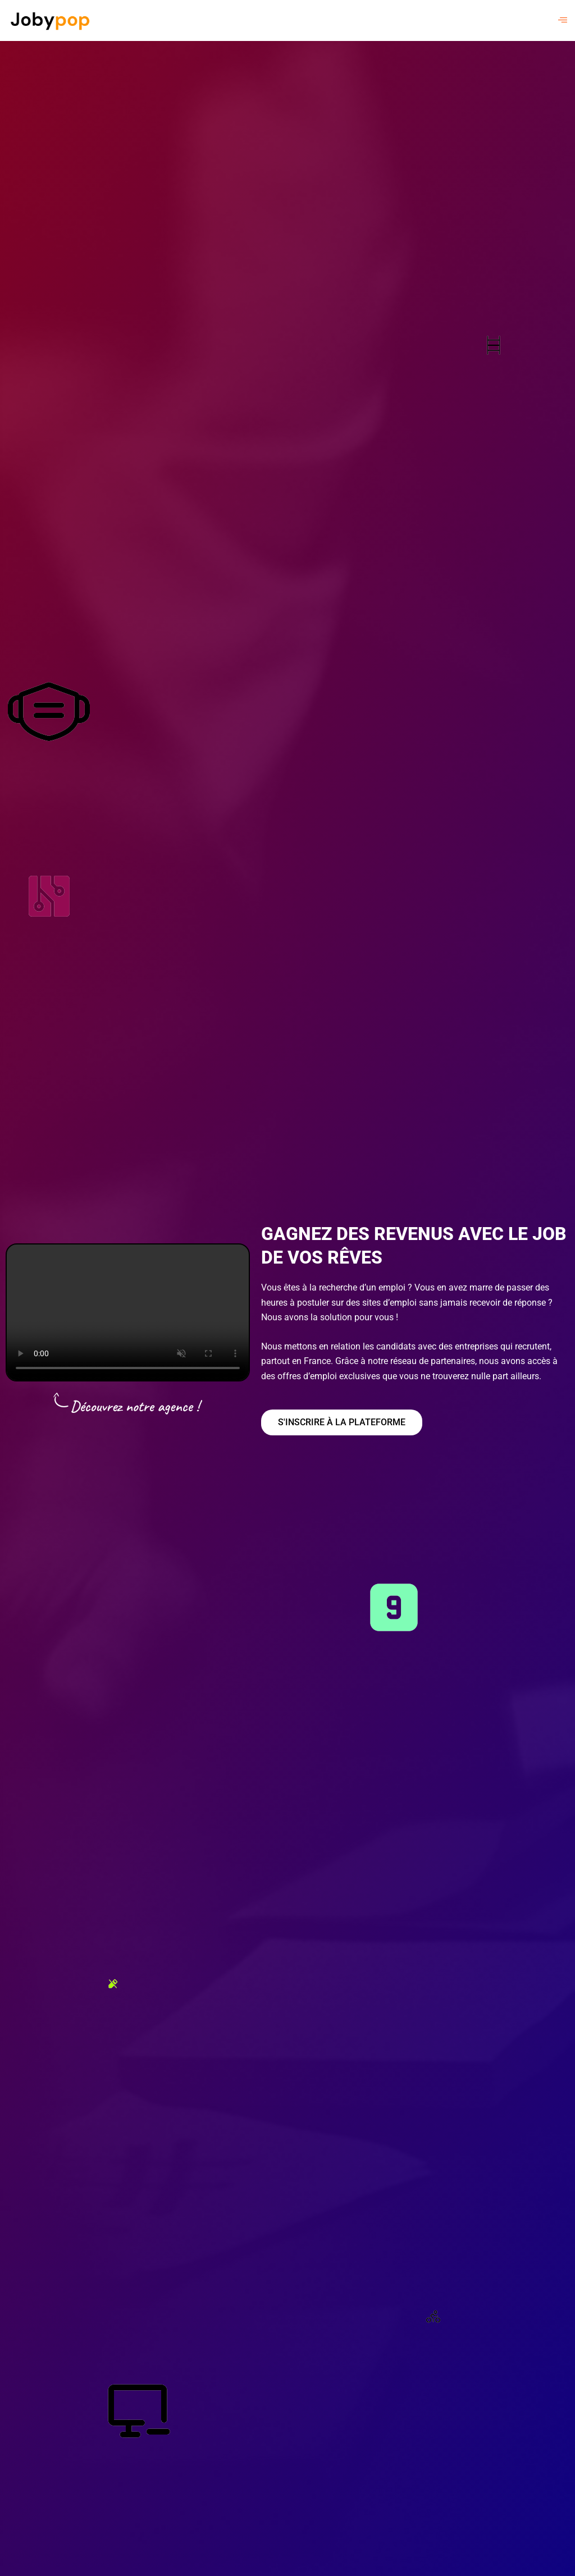 The width and height of the screenshot is (575, 2576). What do you see at coordinates (433, 2317) in the screenshot?
I see `access cycling or bike-related features` at bounding box center [433, 2317].